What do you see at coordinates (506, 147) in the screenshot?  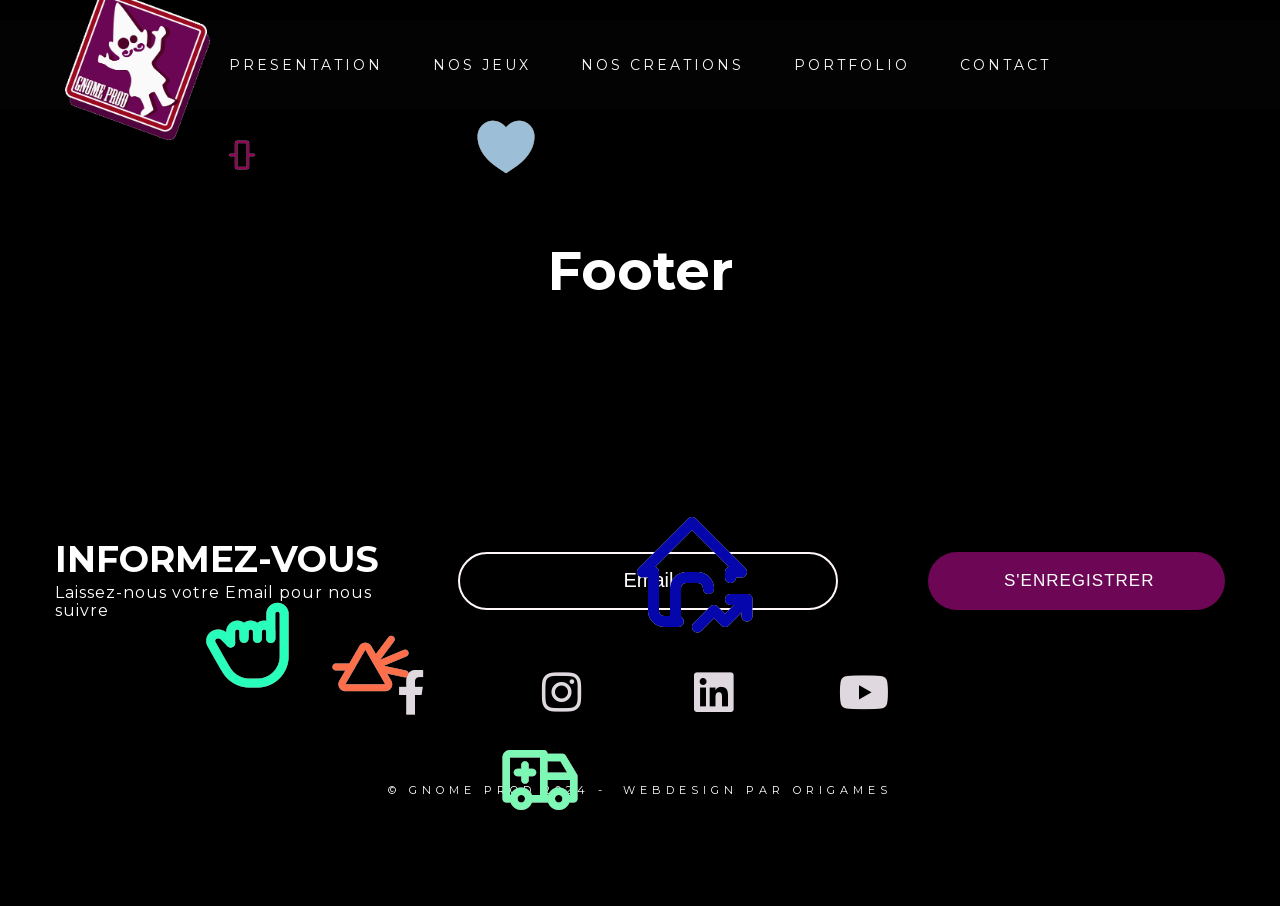 I see `add to favorites` at bounding box center [506, 147].